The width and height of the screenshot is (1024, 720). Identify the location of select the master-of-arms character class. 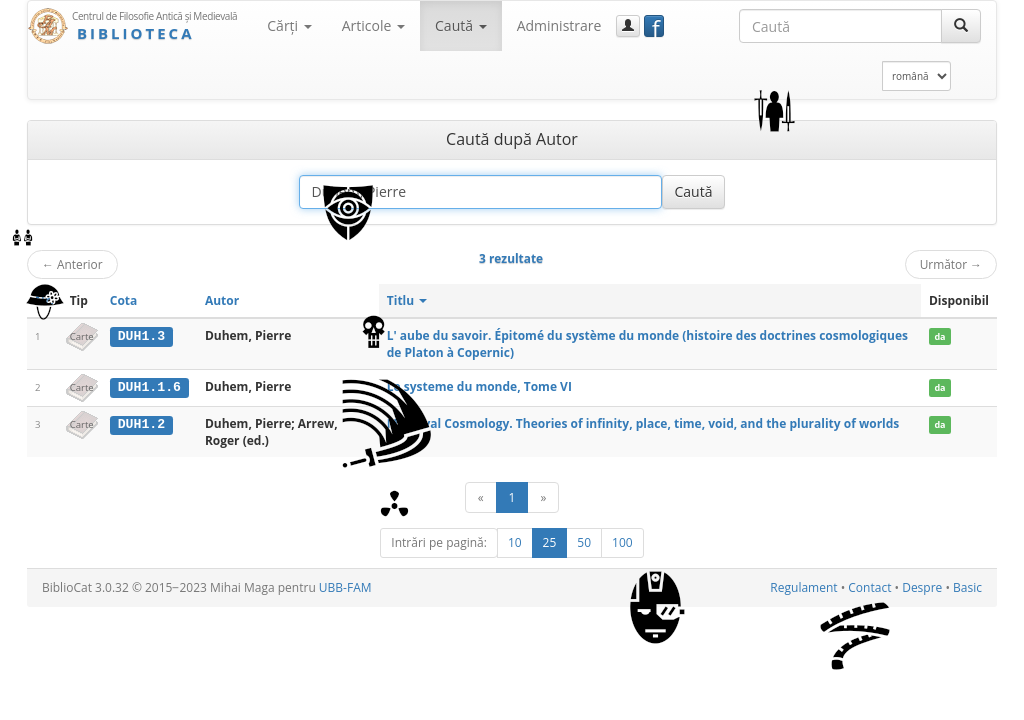
(774, 111).